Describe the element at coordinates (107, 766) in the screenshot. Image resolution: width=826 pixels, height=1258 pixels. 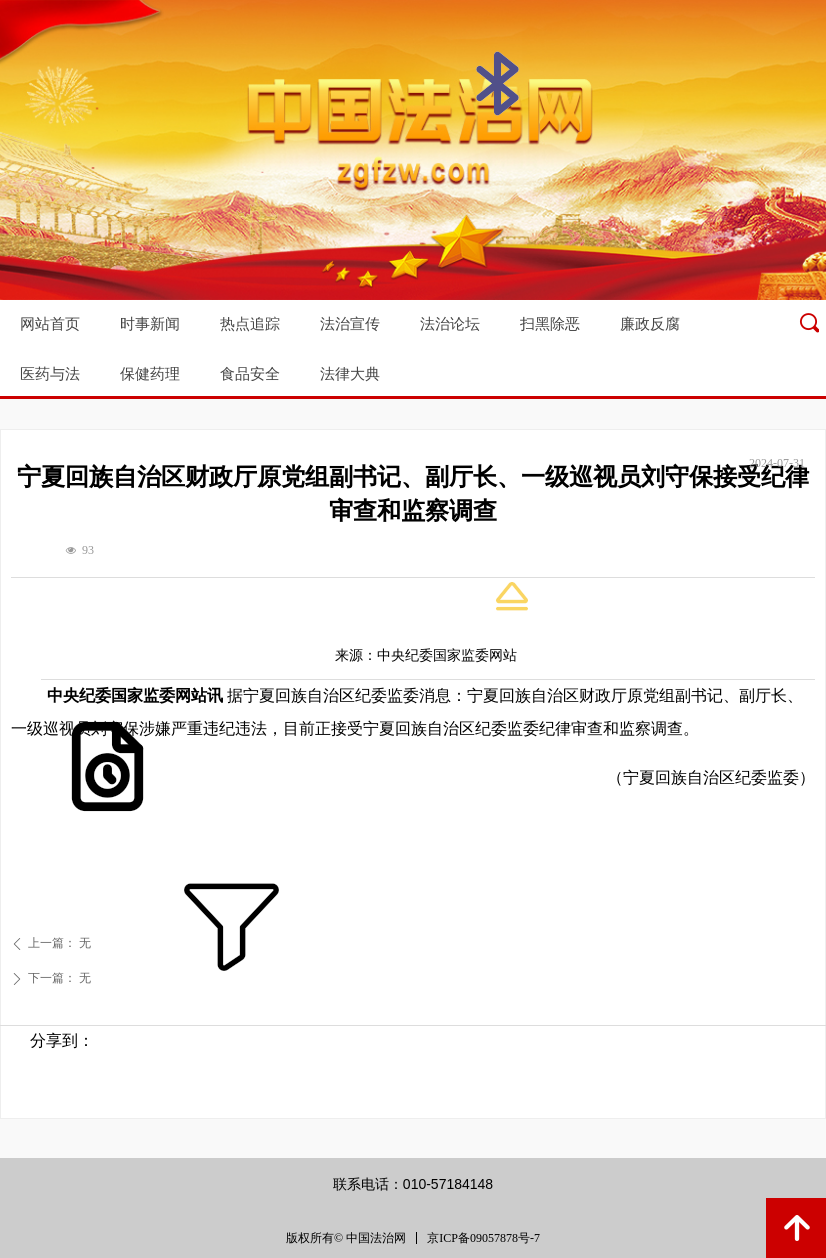
I see `view file history or recent changes` at that location.